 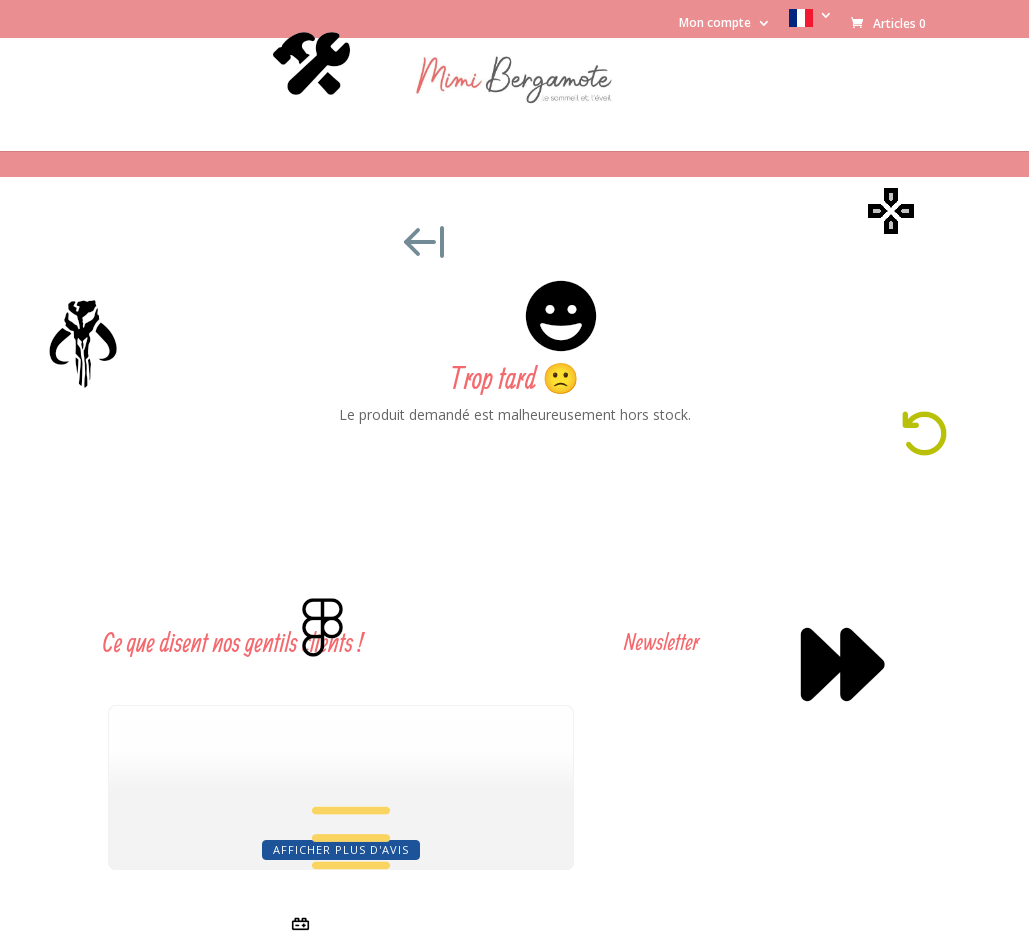 I want to click on undo the last action, so click(x=924, y=433).